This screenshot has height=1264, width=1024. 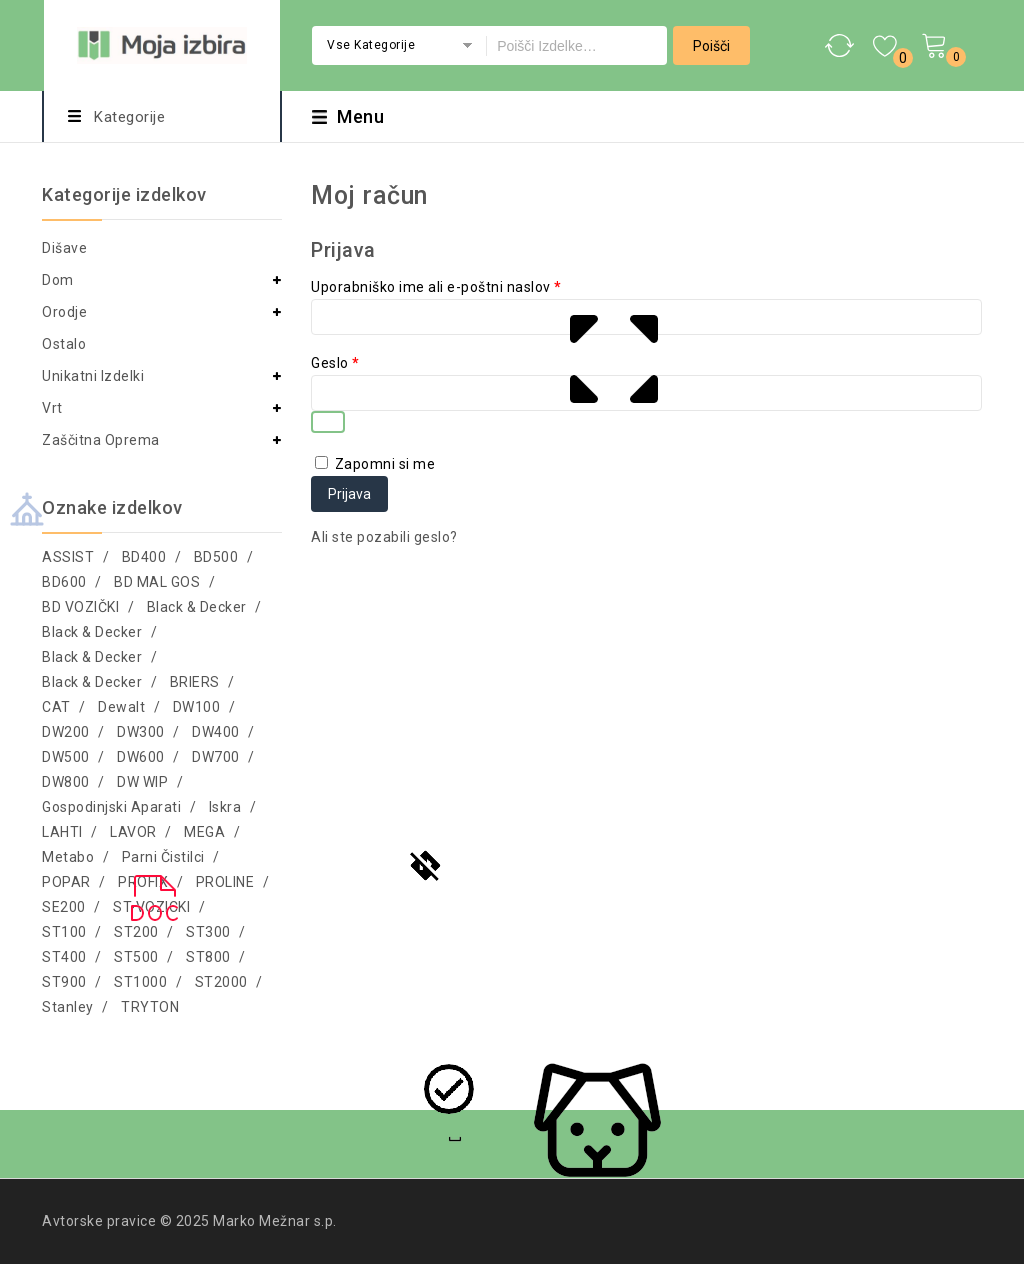 I want to click on insert a space character, so click(x=455, y=1139).